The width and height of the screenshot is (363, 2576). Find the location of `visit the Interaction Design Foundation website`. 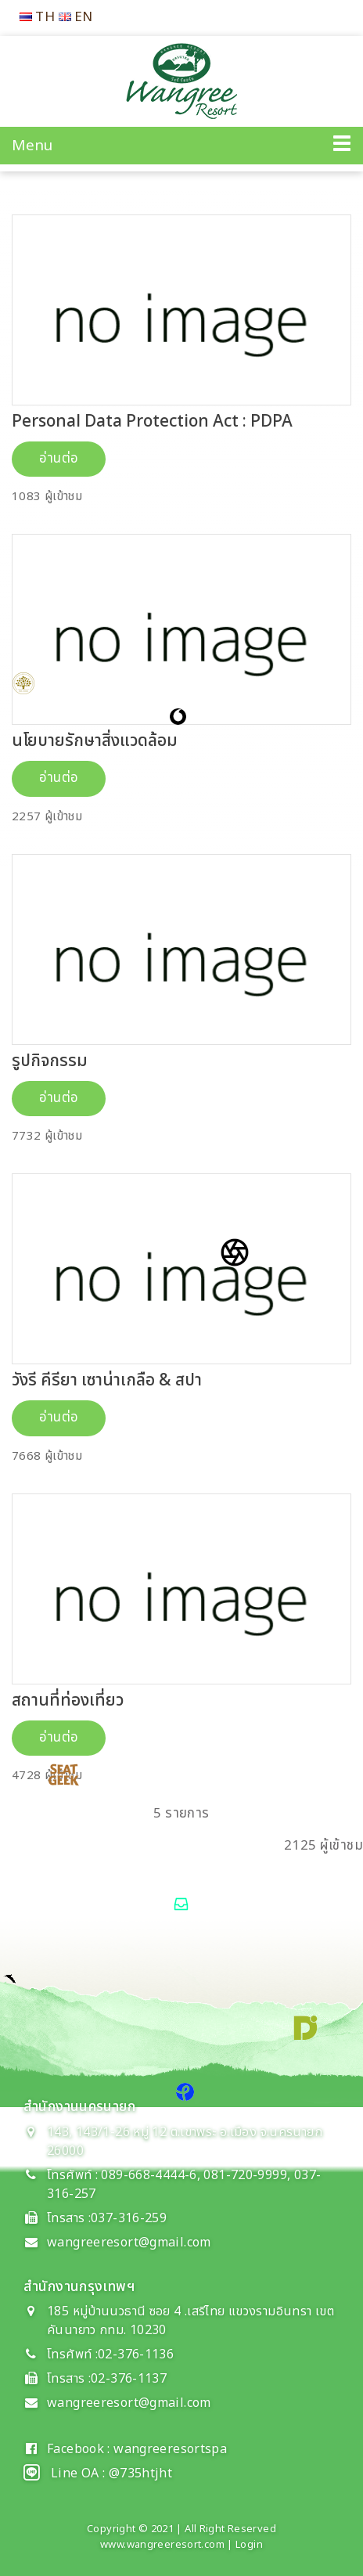

visit the Interaction Design Foundation website is located at coordinates (23, 683).